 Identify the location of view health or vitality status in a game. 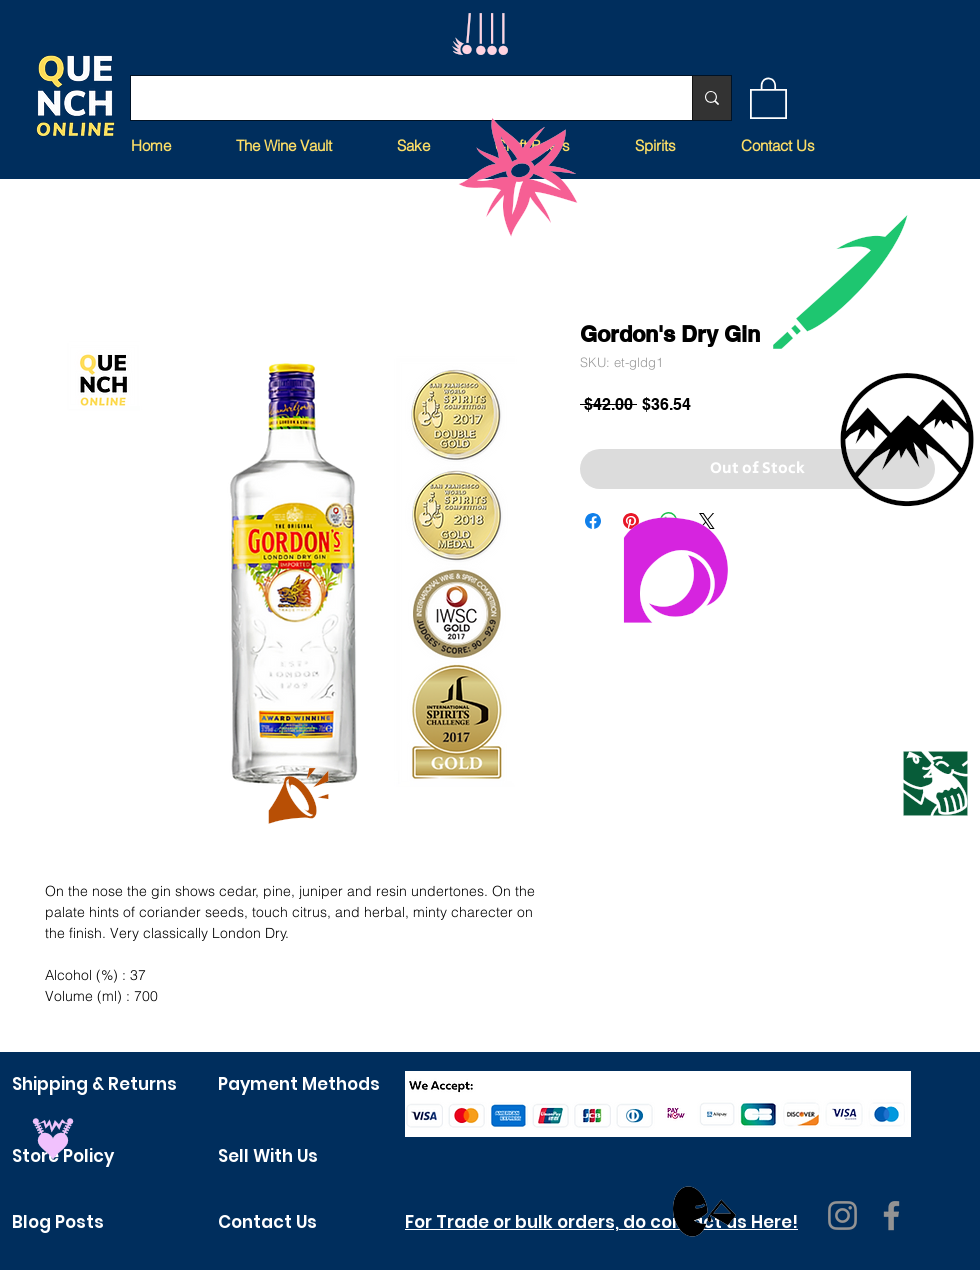
(53, 1139).